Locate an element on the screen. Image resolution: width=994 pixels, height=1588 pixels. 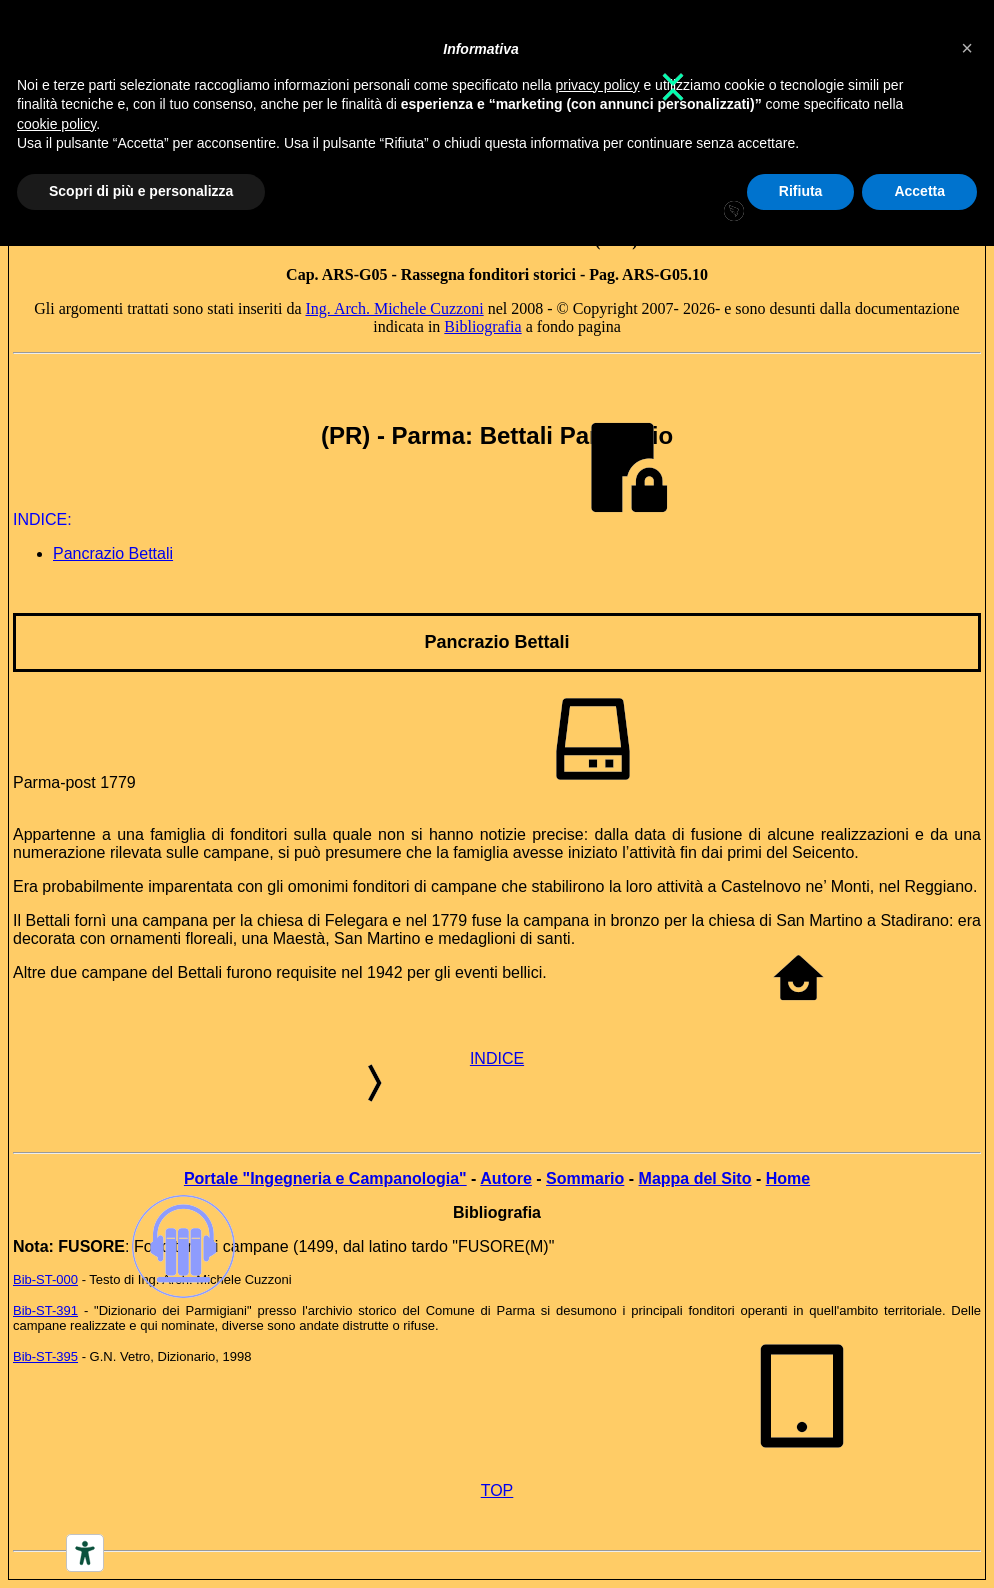
go to home screen is located at coordinates (798, 979).